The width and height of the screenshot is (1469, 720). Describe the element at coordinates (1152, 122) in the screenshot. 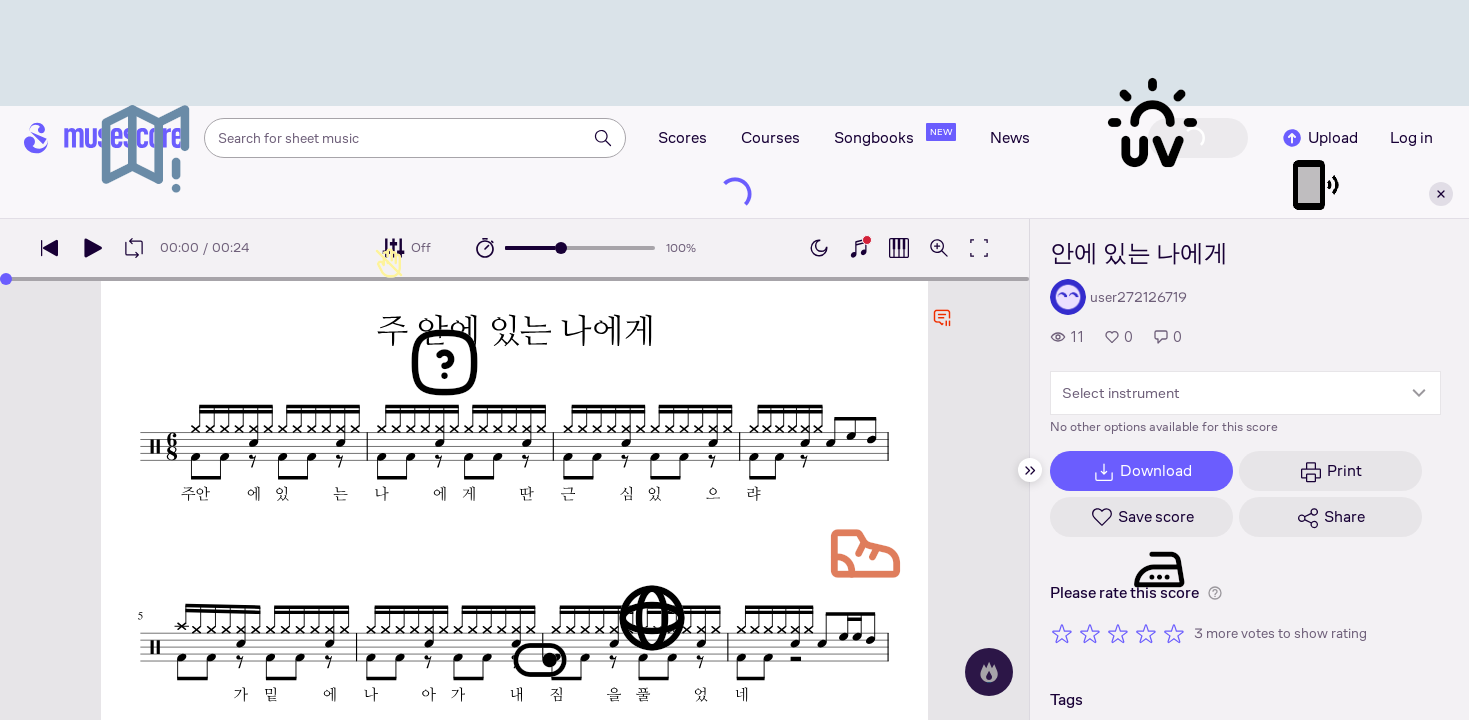

I see `view current UV index level` at that location.